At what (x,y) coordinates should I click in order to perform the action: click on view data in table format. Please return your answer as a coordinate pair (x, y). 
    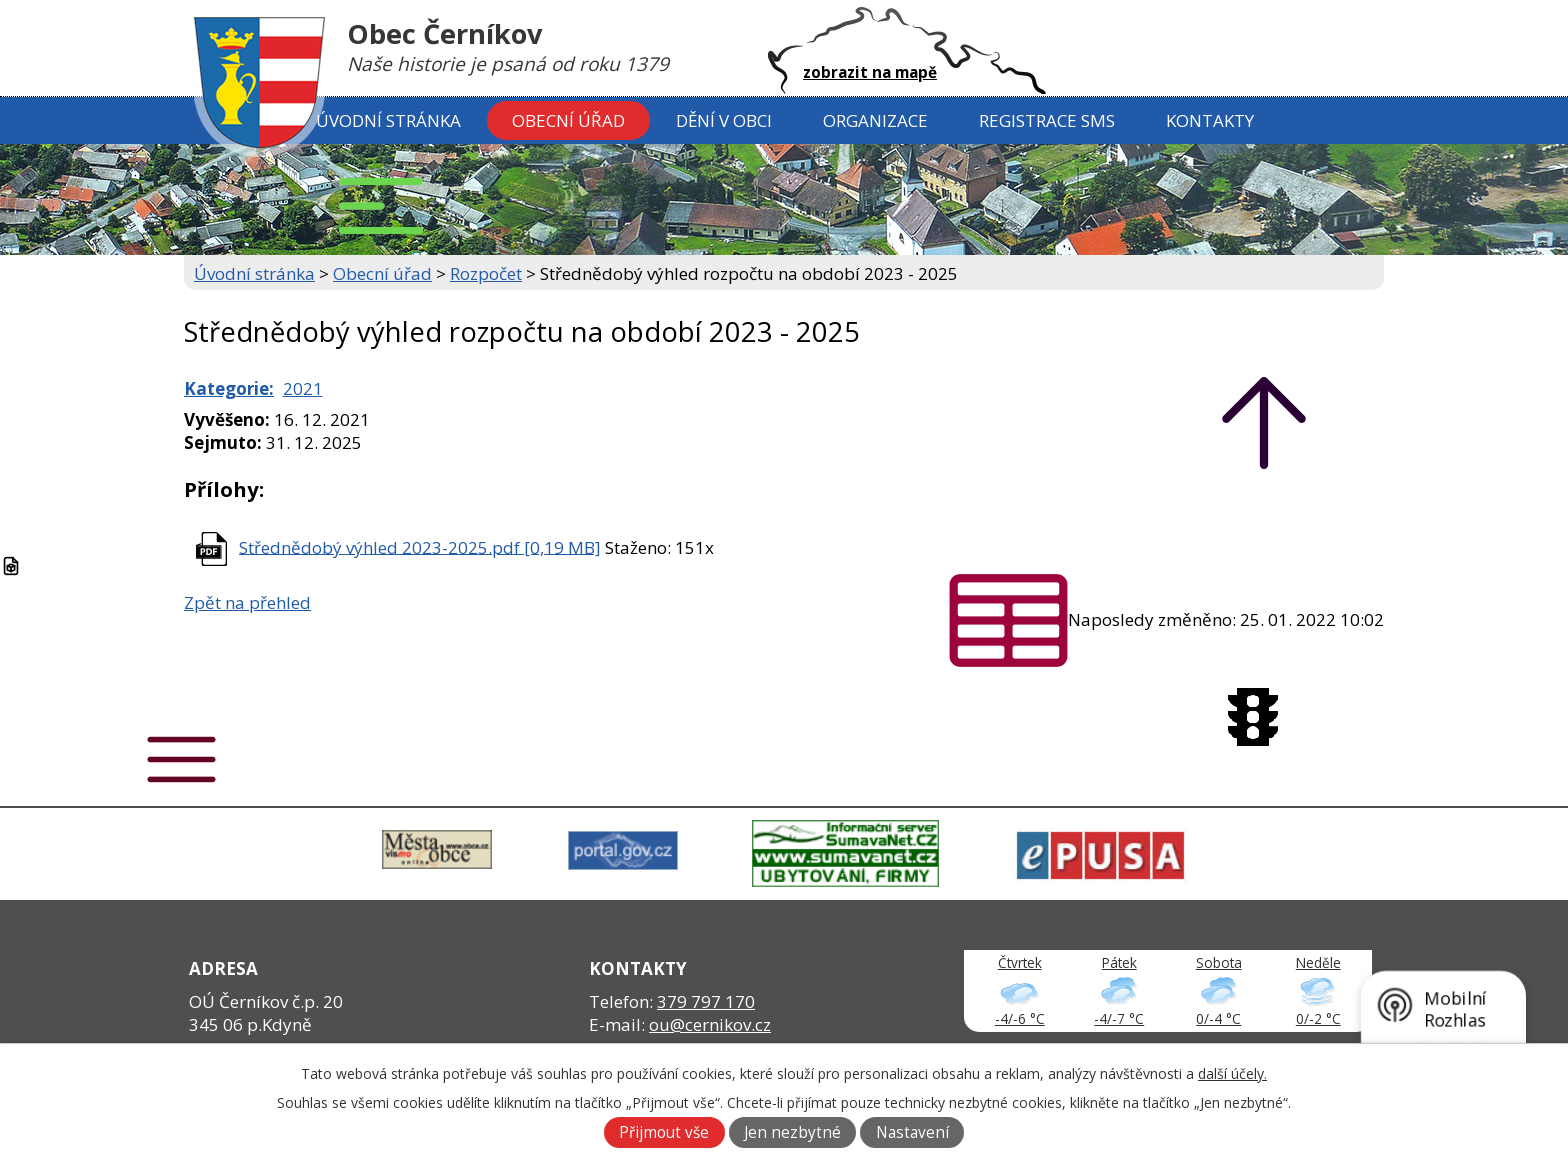
    Looking at the image, I should click on (1008, 620).